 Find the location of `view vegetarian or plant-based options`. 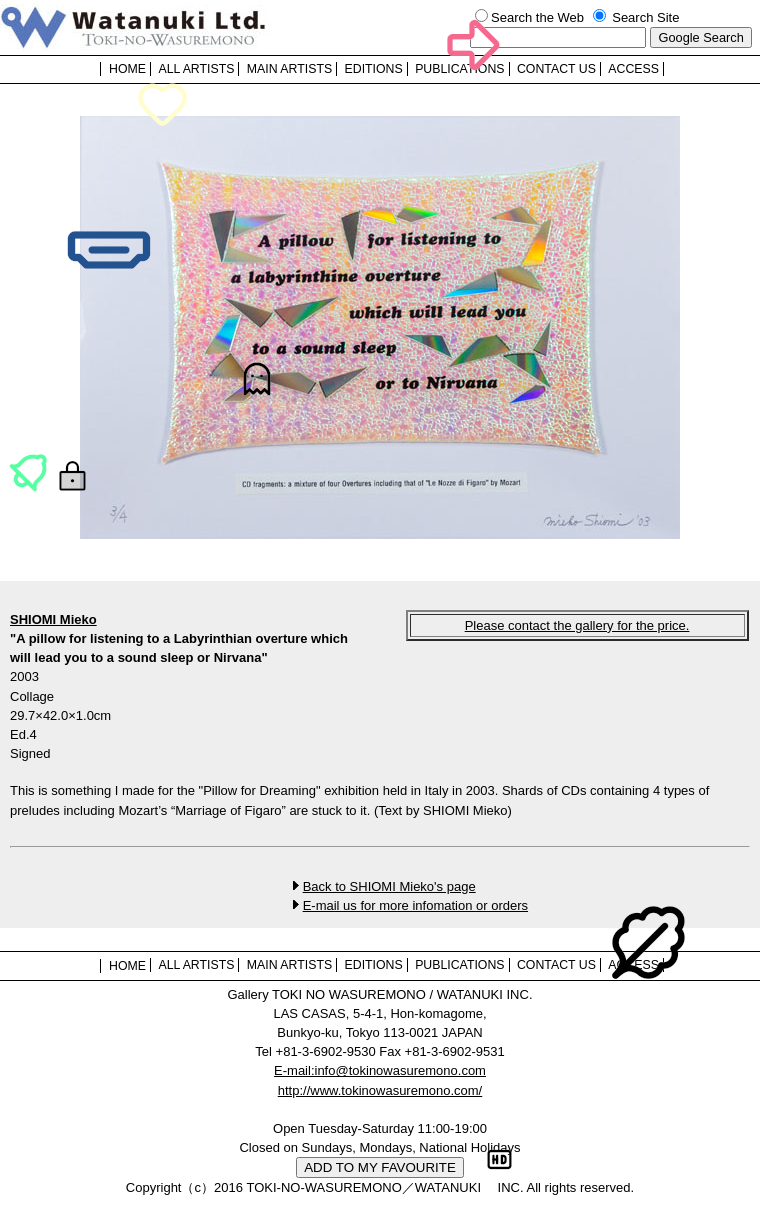

view vegetarian or plant-based options is located at coordinates (648, 942).